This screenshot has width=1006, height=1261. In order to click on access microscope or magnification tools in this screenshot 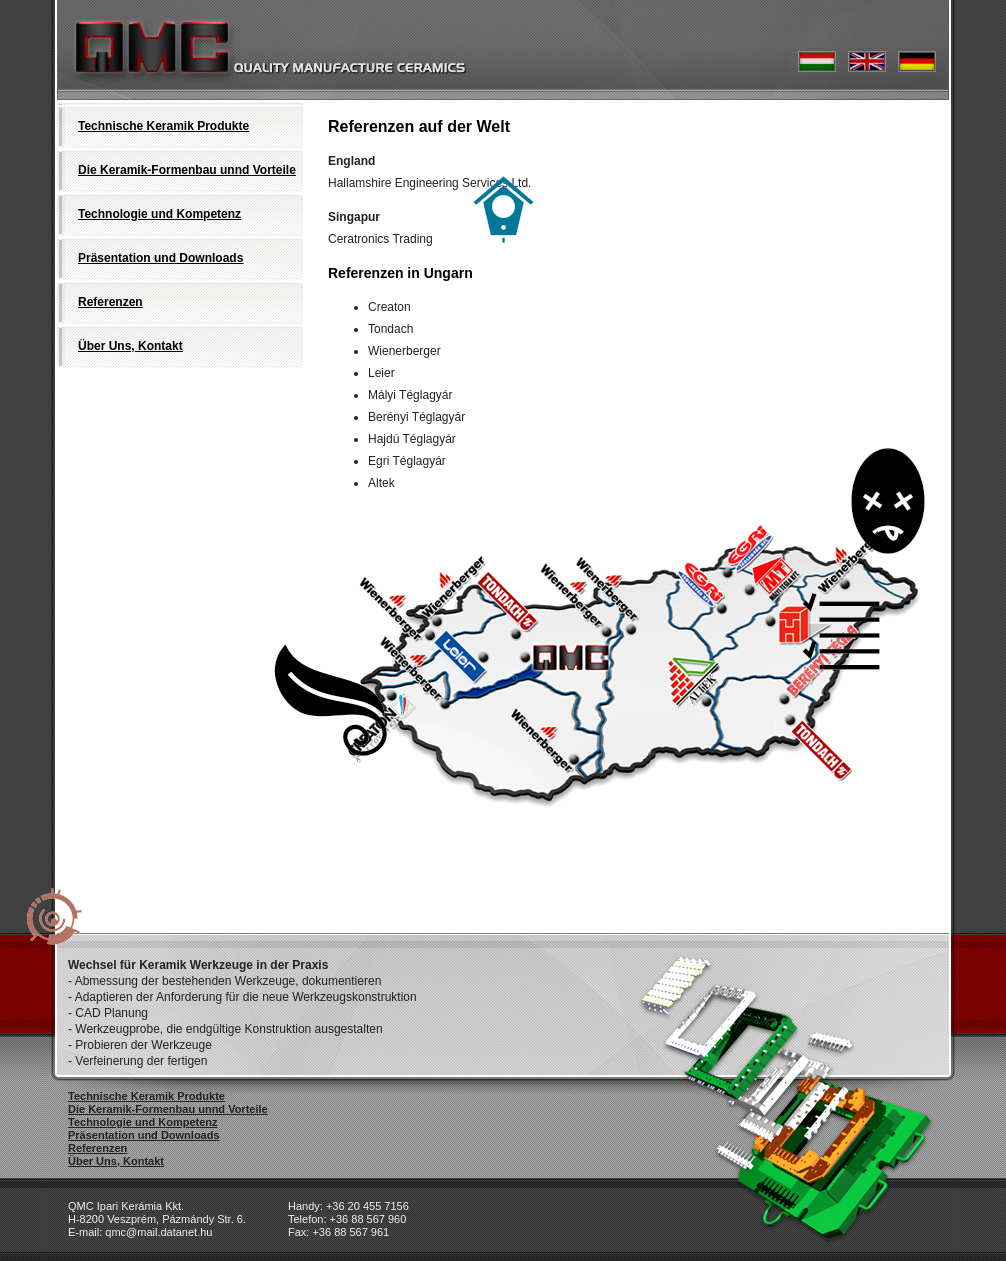, I will do `click(54, 916)`.